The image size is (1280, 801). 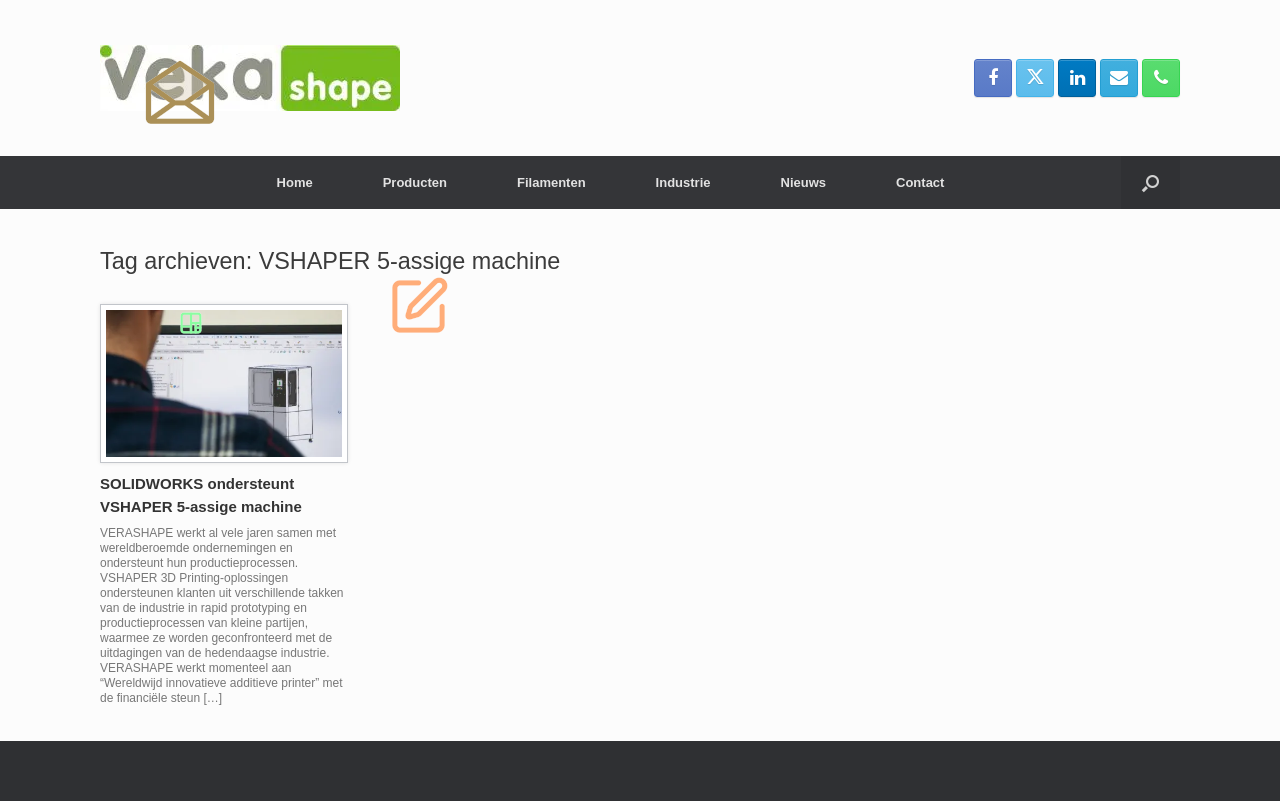 I want to click on view an opened or read email, so click(x=180, y=95).